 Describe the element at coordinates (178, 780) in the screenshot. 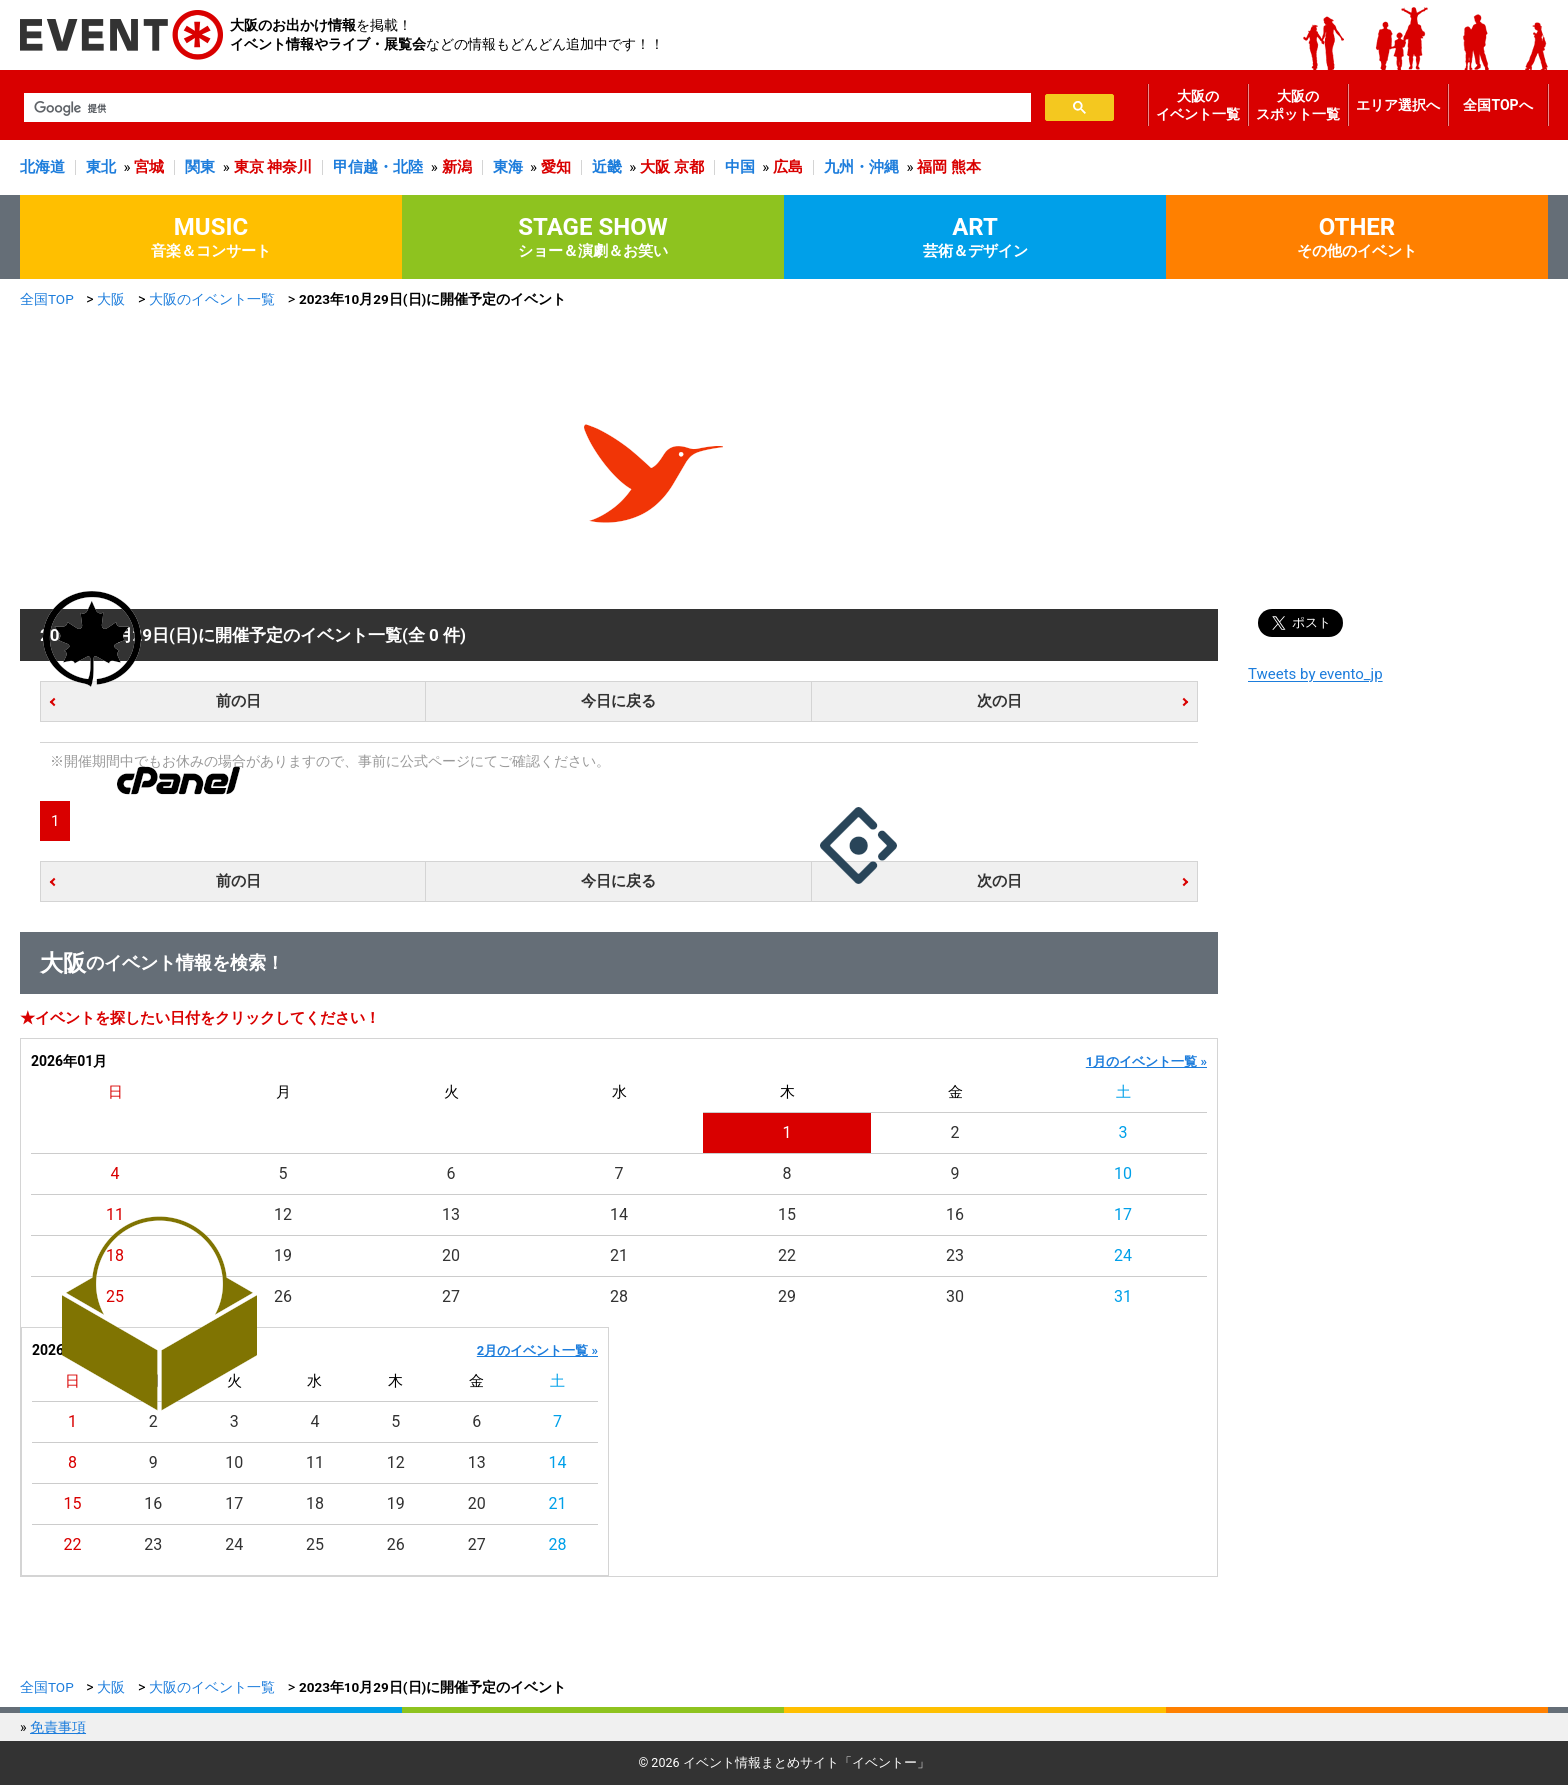

I see `access cPanel web hosting control panel` at that location.